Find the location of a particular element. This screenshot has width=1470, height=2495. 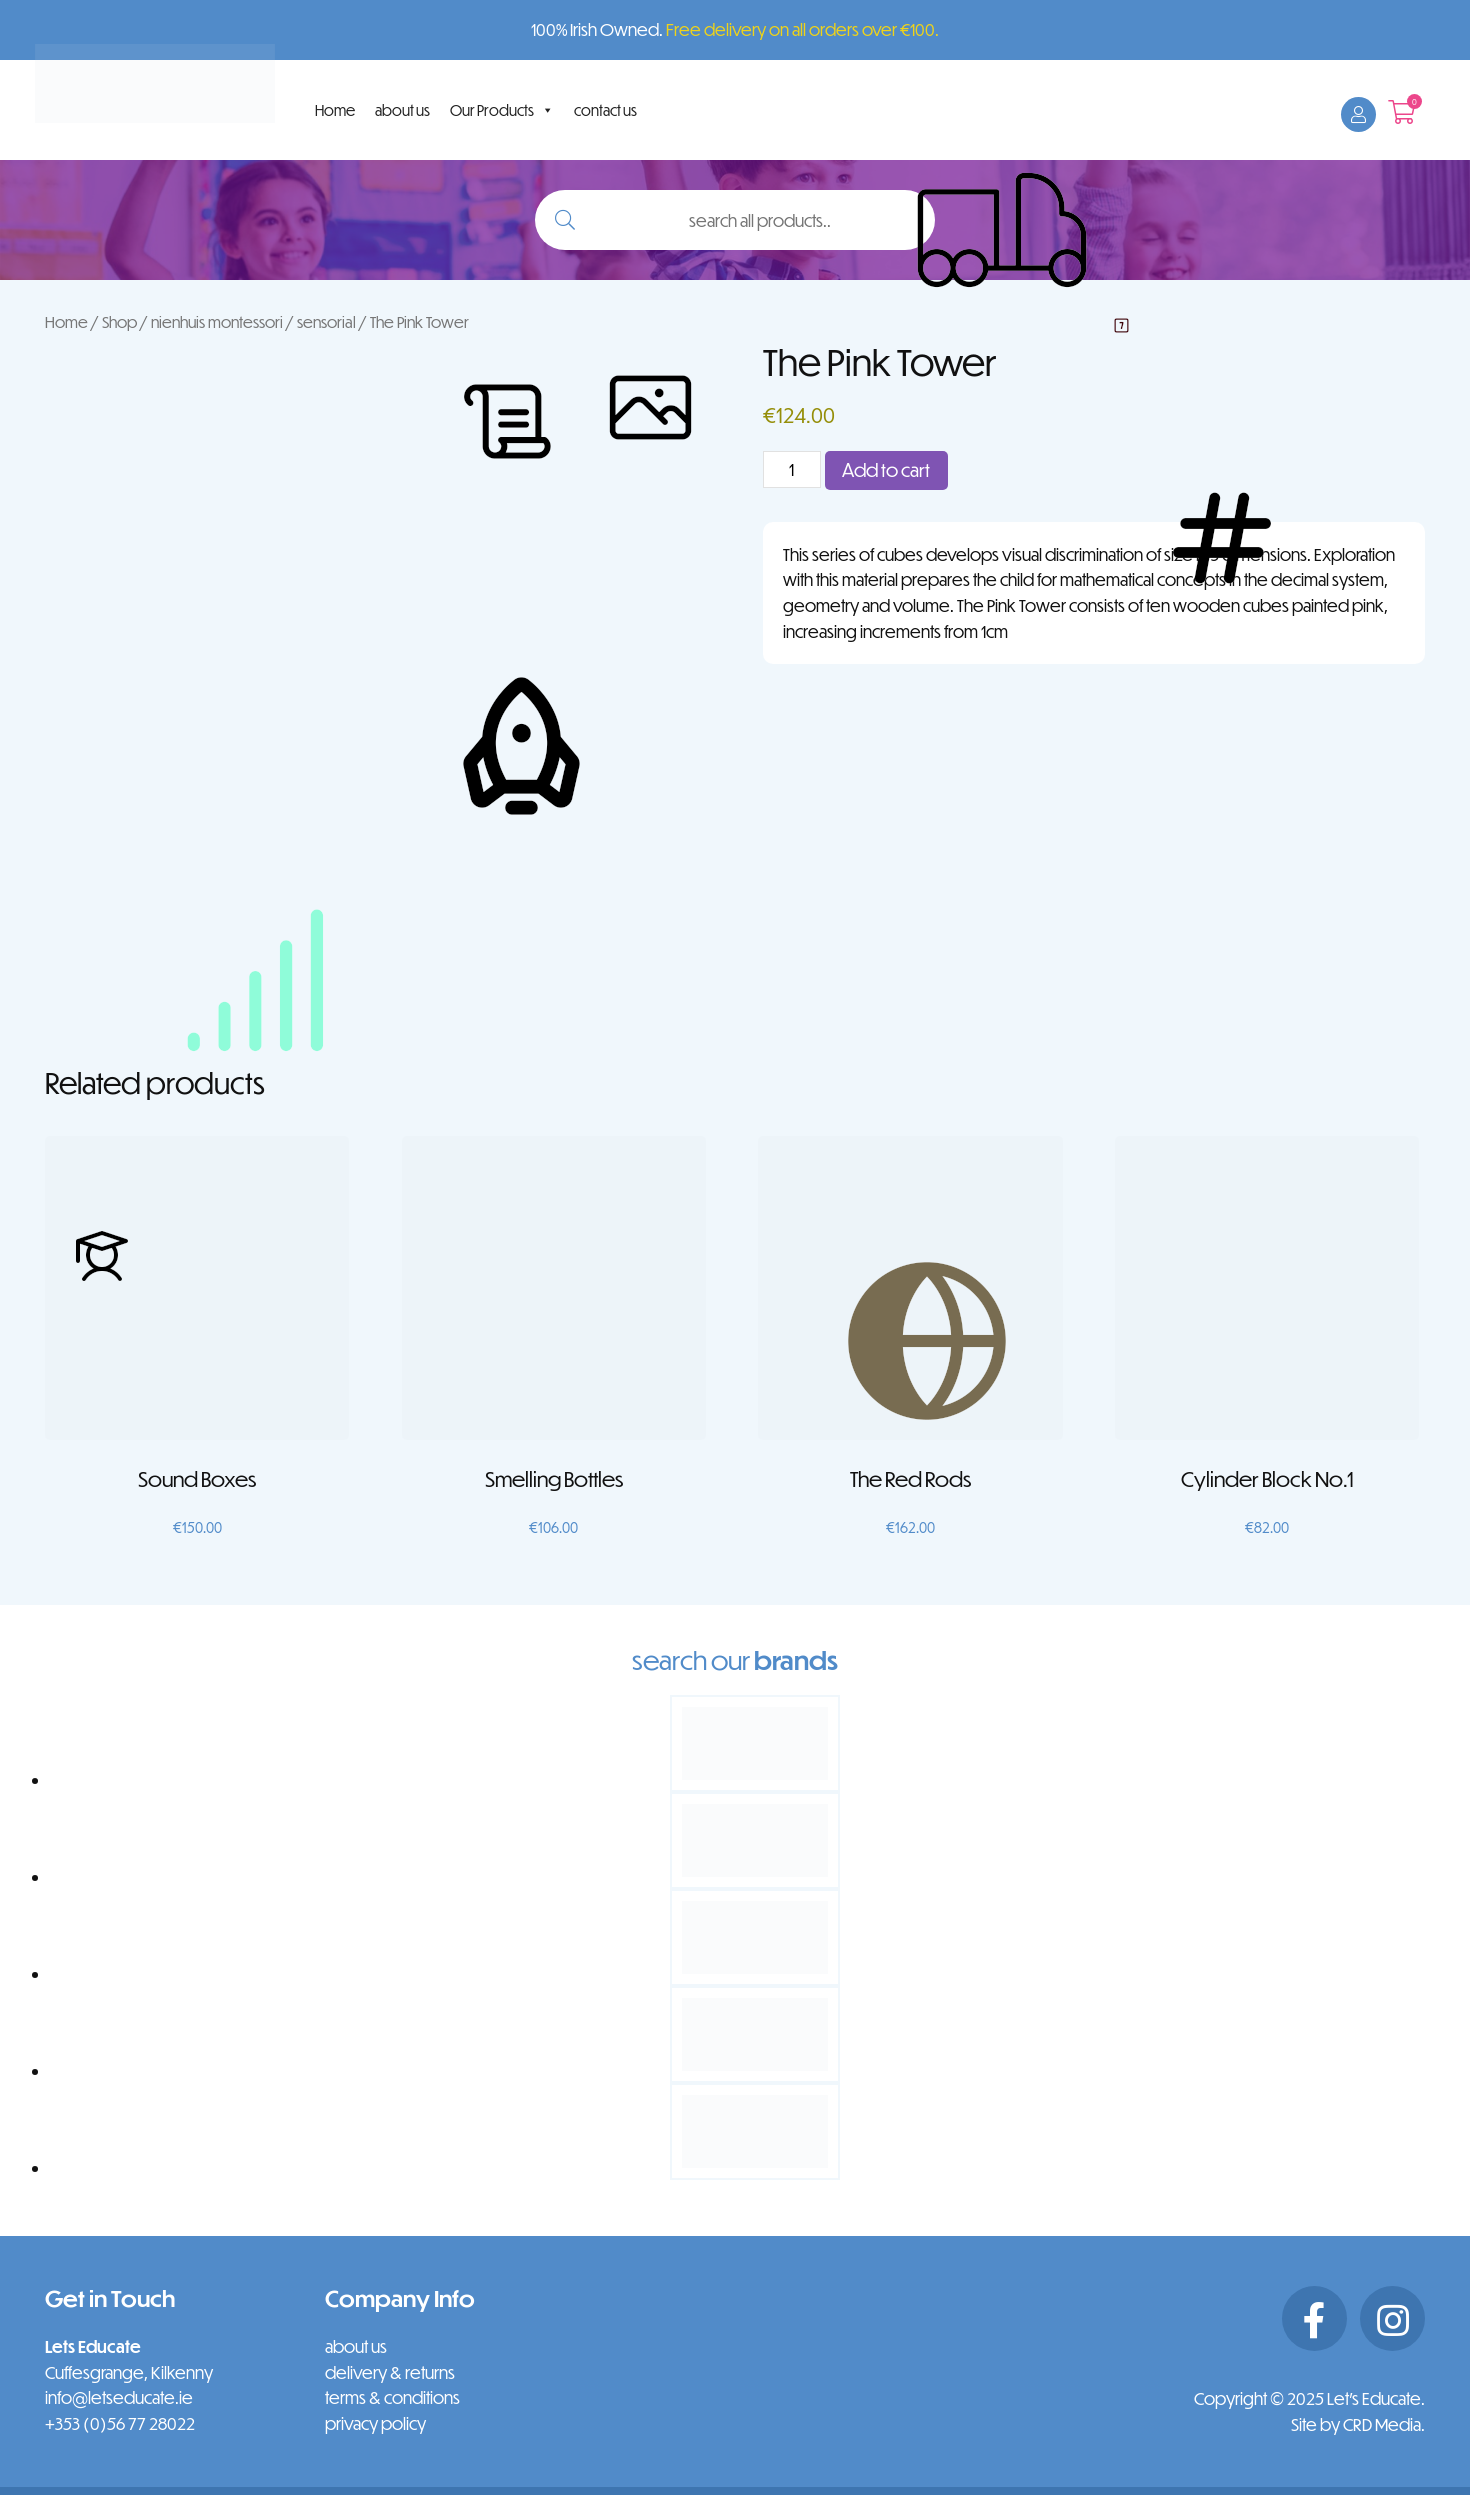

indicates full cellular signal strength is located at coordinates (261, 989).